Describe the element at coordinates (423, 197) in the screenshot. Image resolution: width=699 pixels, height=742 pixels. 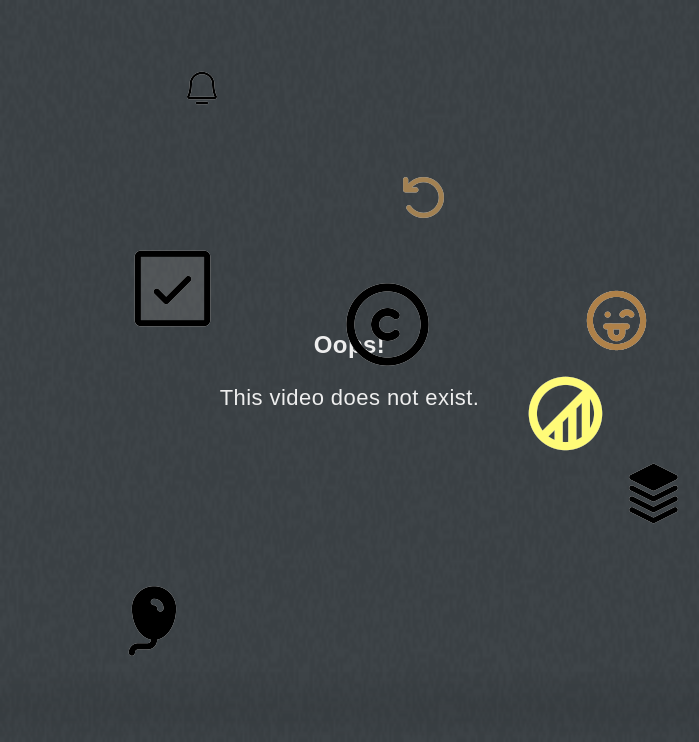
I see `undo the last action` at that location.